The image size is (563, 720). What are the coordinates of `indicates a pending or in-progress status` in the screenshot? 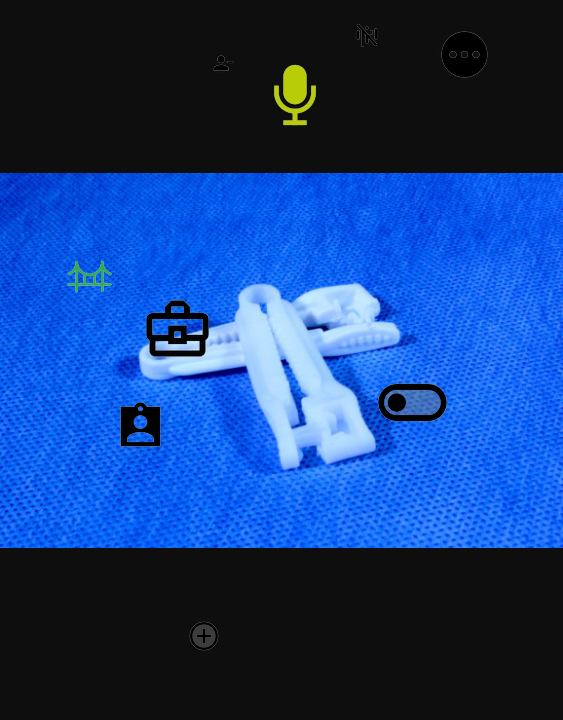 It's located at (464, 54).